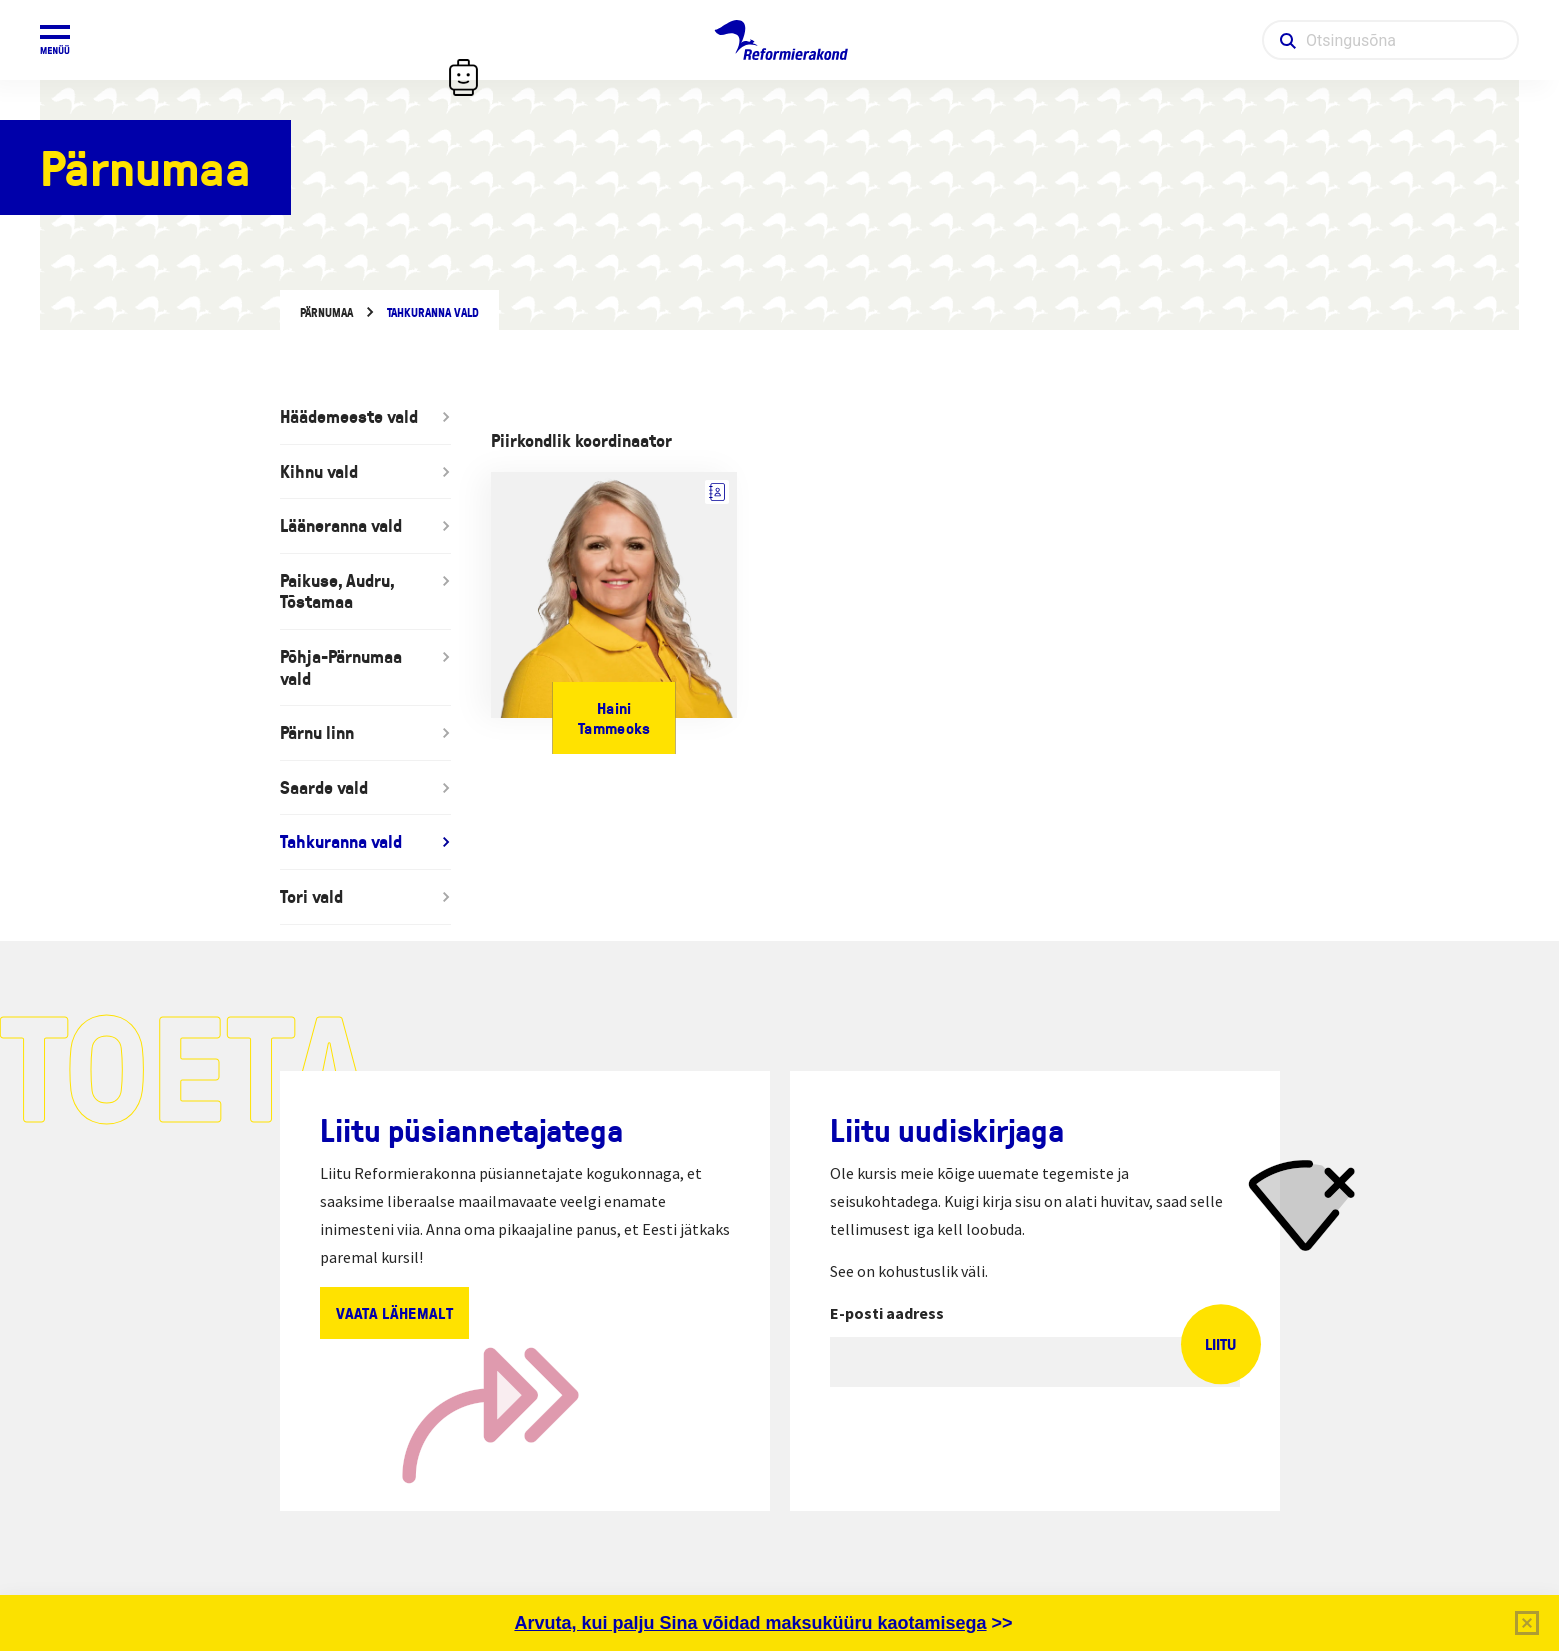  I want to click on wifi connection unavailable or disconnected, so click(1305, 1205).